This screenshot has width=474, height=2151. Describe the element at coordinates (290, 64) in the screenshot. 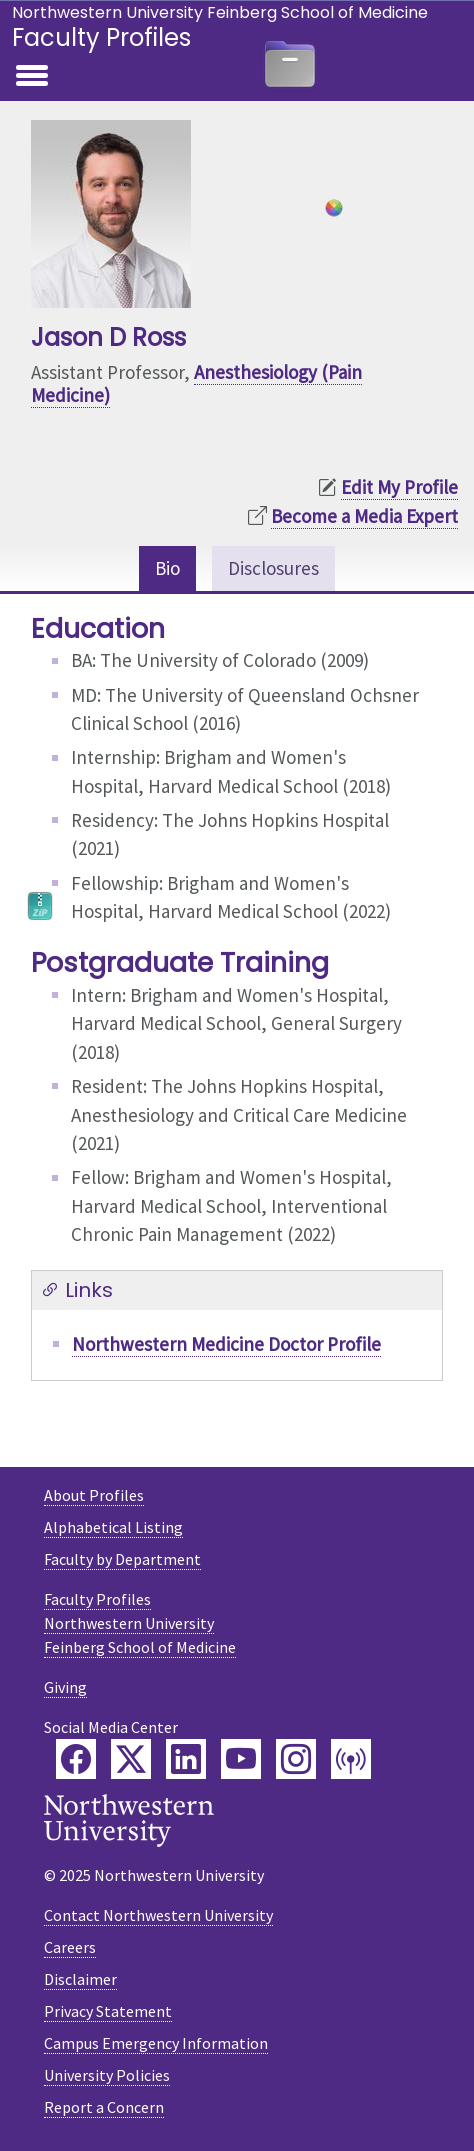

I see `open the file manager application` at that location.